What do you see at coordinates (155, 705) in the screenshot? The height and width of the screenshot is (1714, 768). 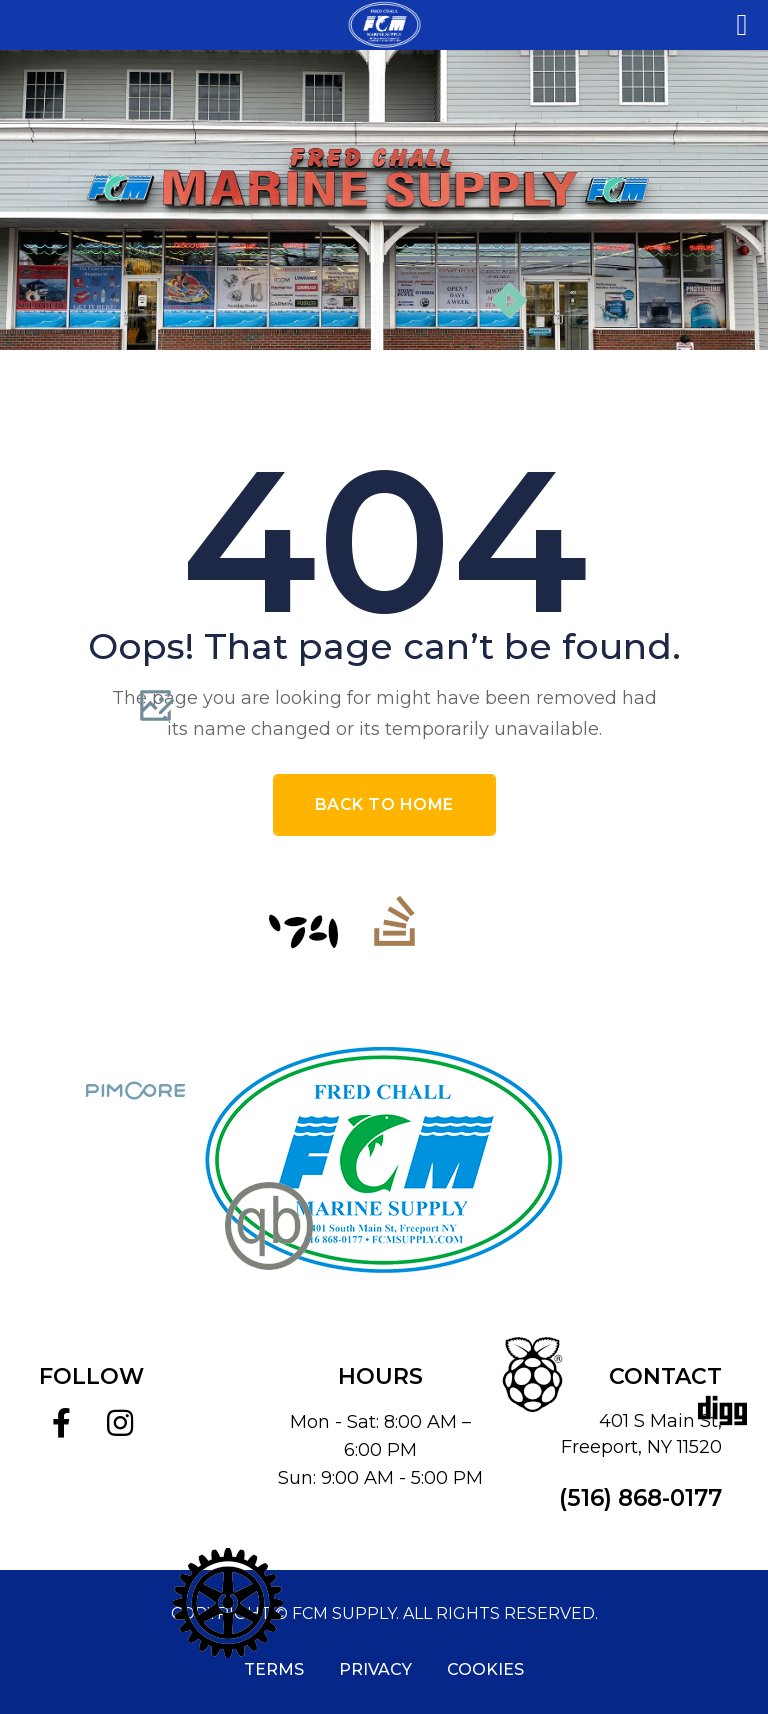 I see `edit or modify an image` at bounding box center [155, 705].